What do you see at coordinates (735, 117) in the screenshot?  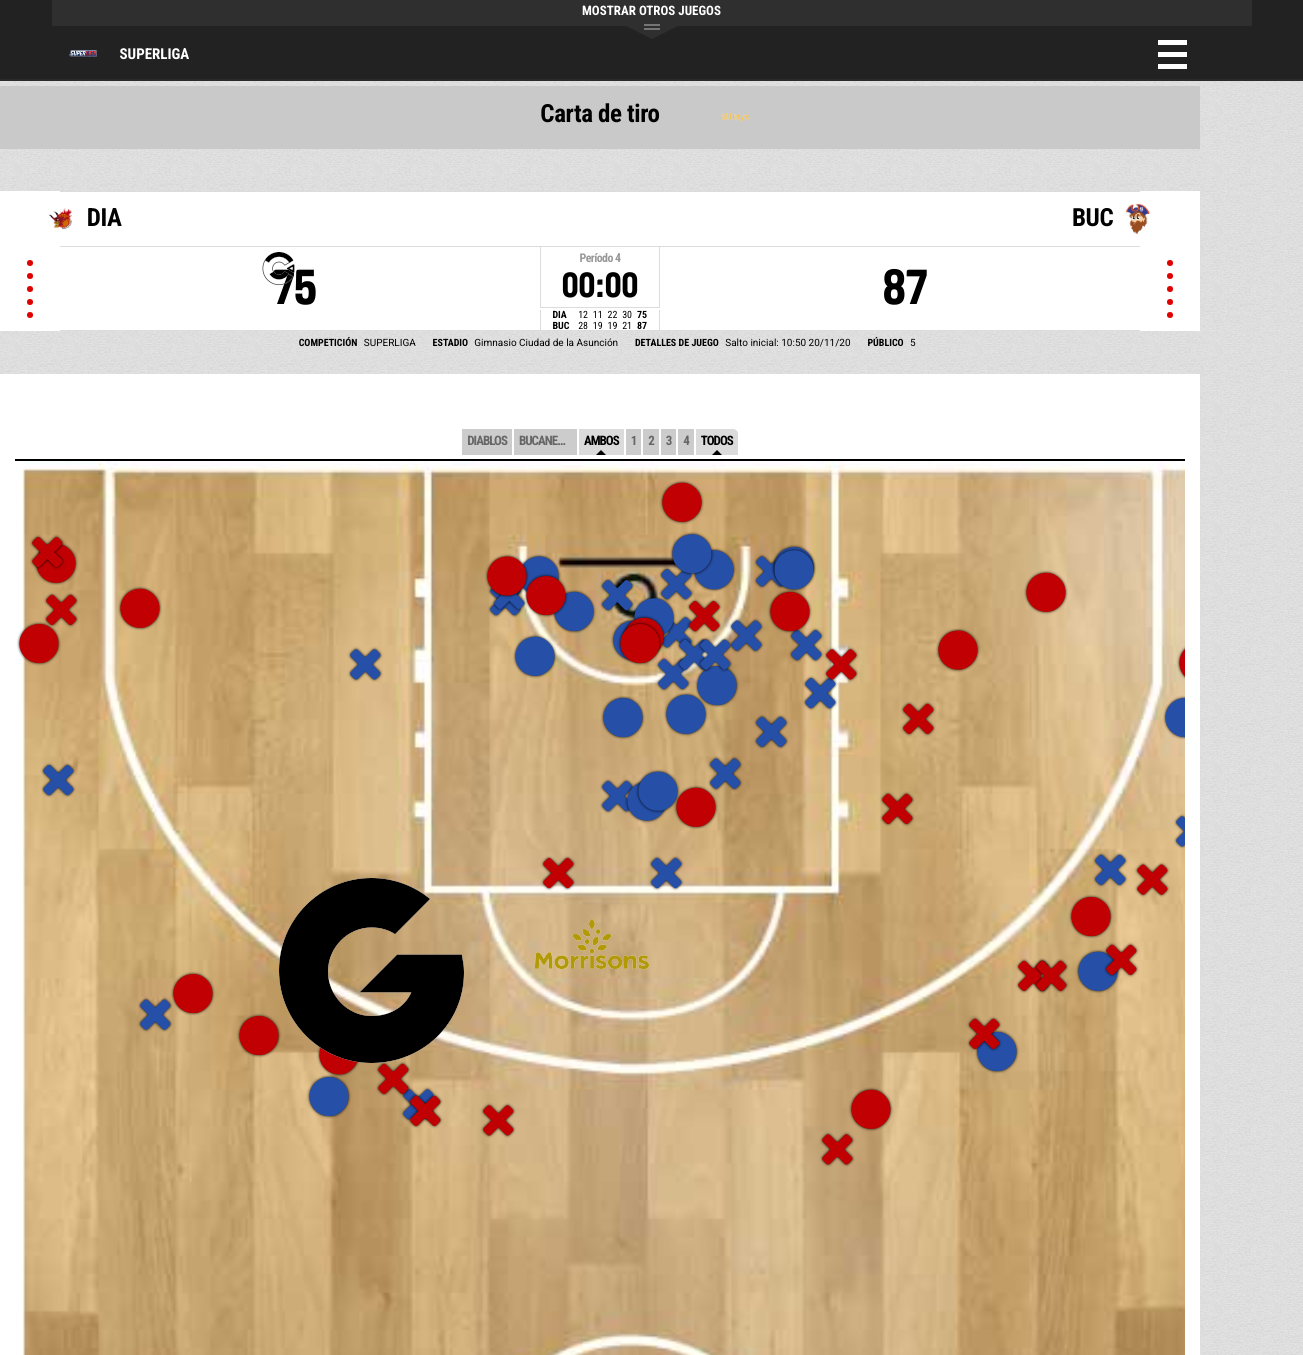 I see `alteryx logo - link to alteryx data analytics platform` at bounding box center [735, 117].